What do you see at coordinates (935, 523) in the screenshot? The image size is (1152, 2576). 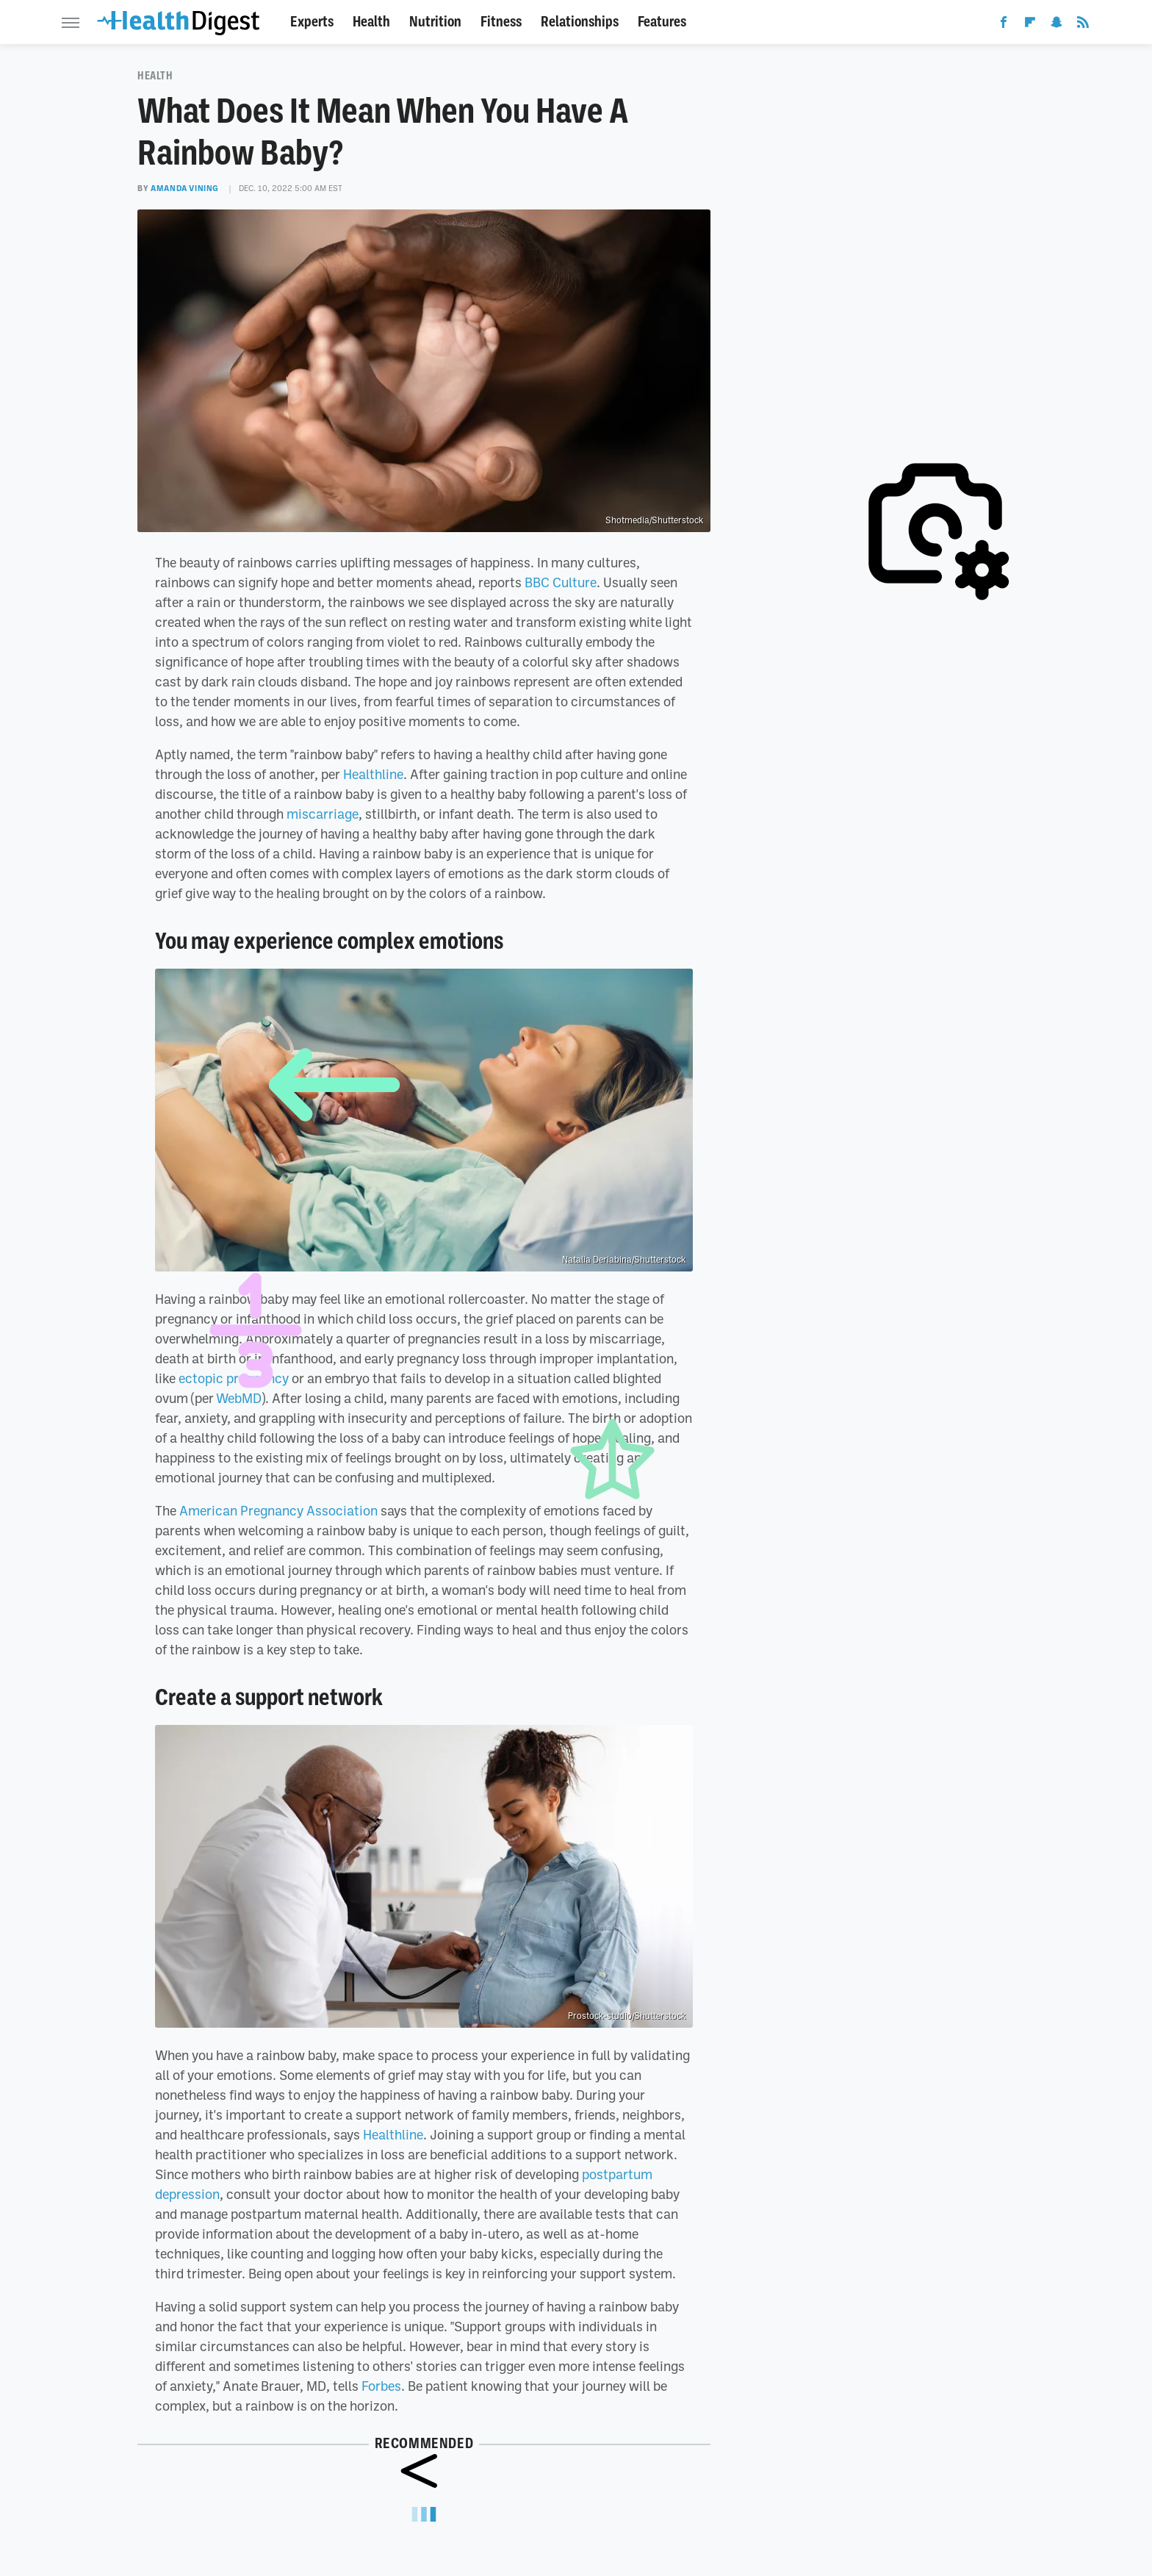 I see `adjust camera settings` at bounding box center [935, 523].